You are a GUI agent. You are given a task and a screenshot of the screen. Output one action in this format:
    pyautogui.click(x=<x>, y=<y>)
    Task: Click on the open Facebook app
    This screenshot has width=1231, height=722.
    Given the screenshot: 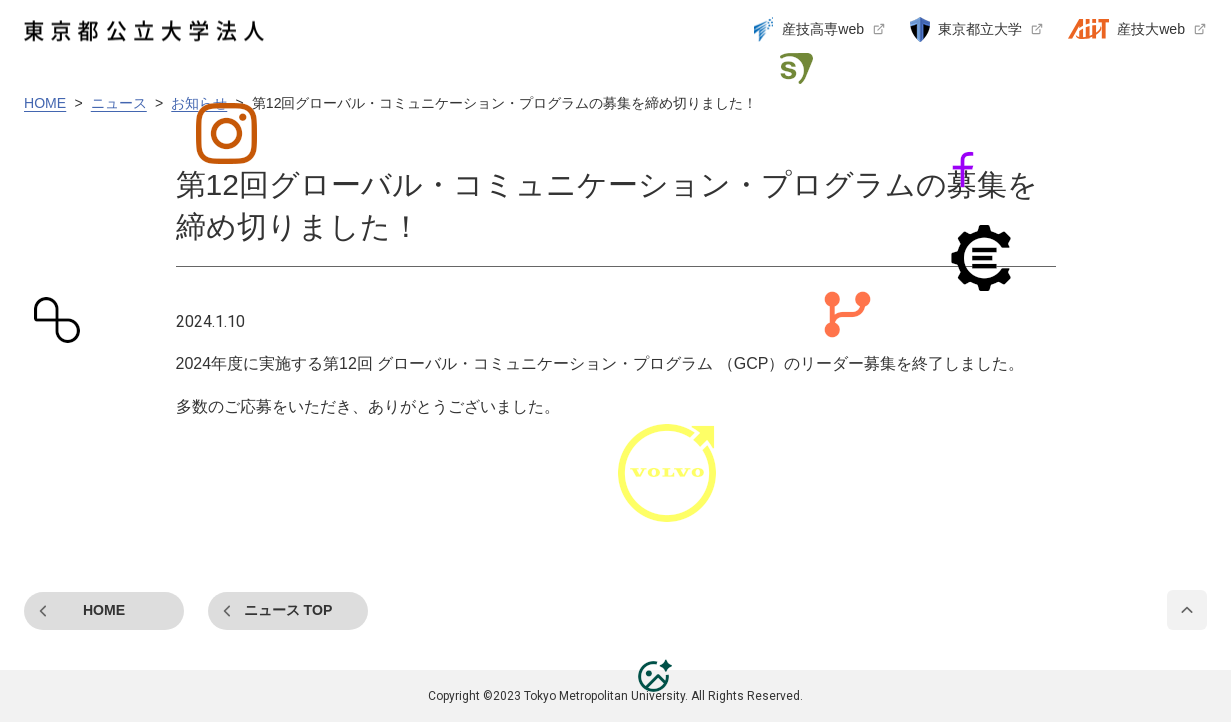 What is the action you would take?
    pyautogui.click(x=962, y=171)
    